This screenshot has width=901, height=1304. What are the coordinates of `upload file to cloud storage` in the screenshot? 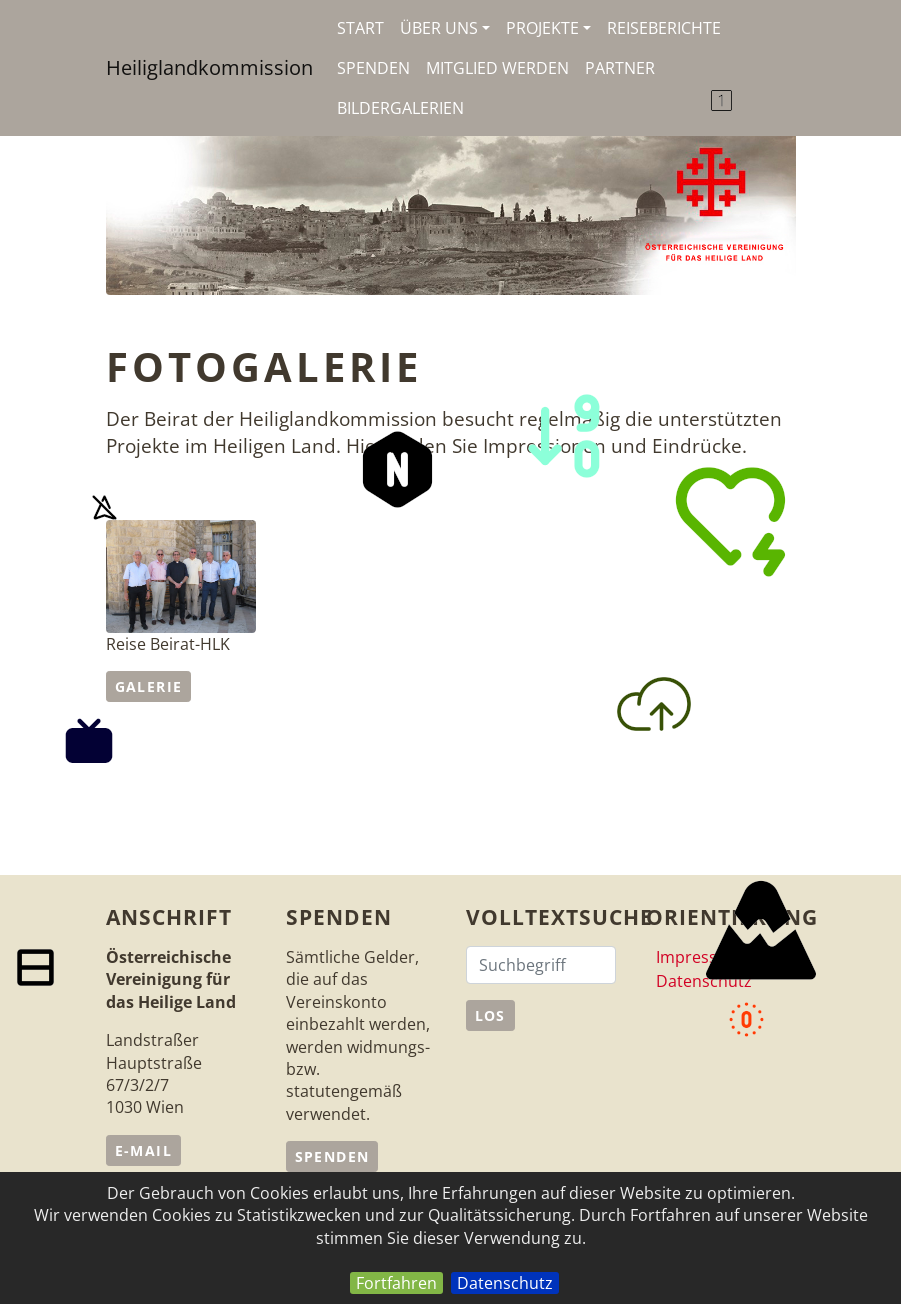 It's located at (654, 704).